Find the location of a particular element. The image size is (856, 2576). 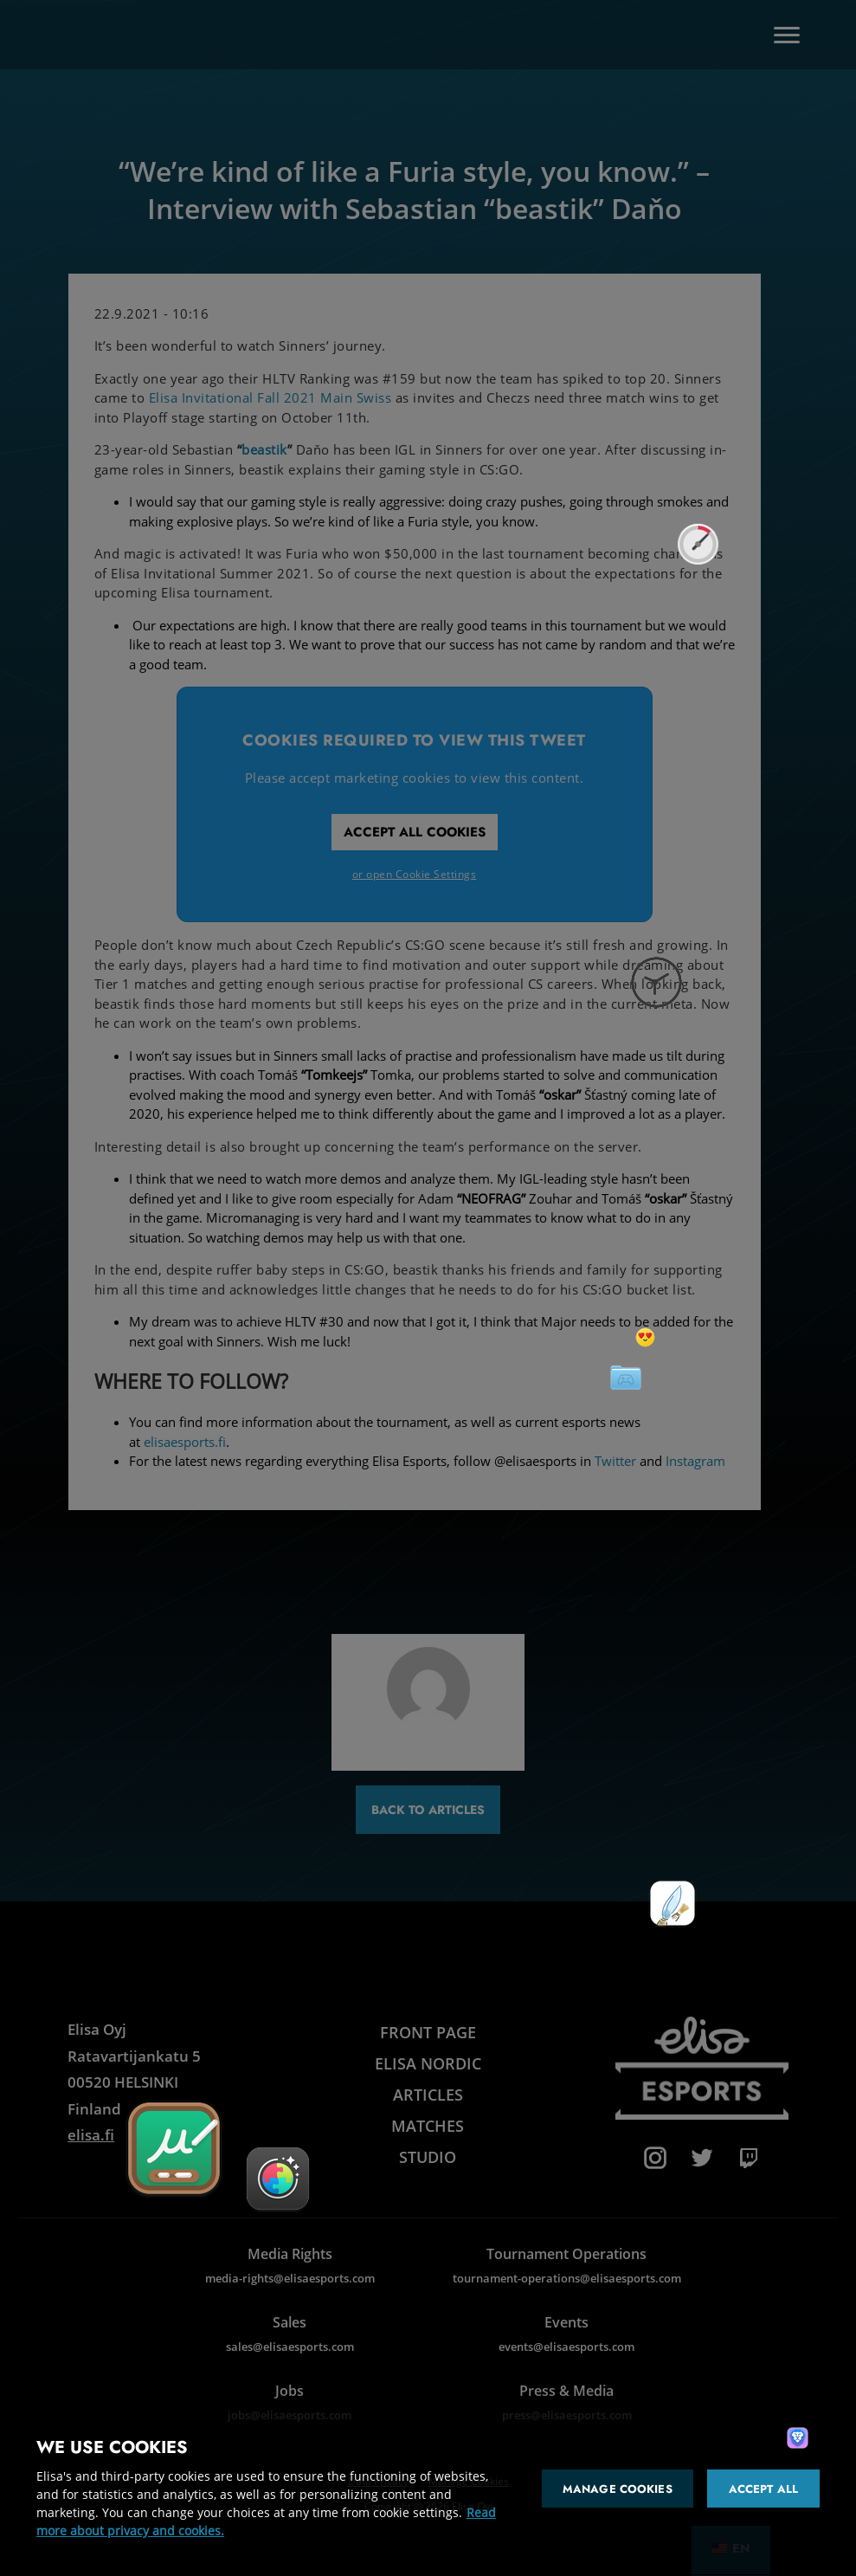

open your games folder is located at coordinates (626, 1378).